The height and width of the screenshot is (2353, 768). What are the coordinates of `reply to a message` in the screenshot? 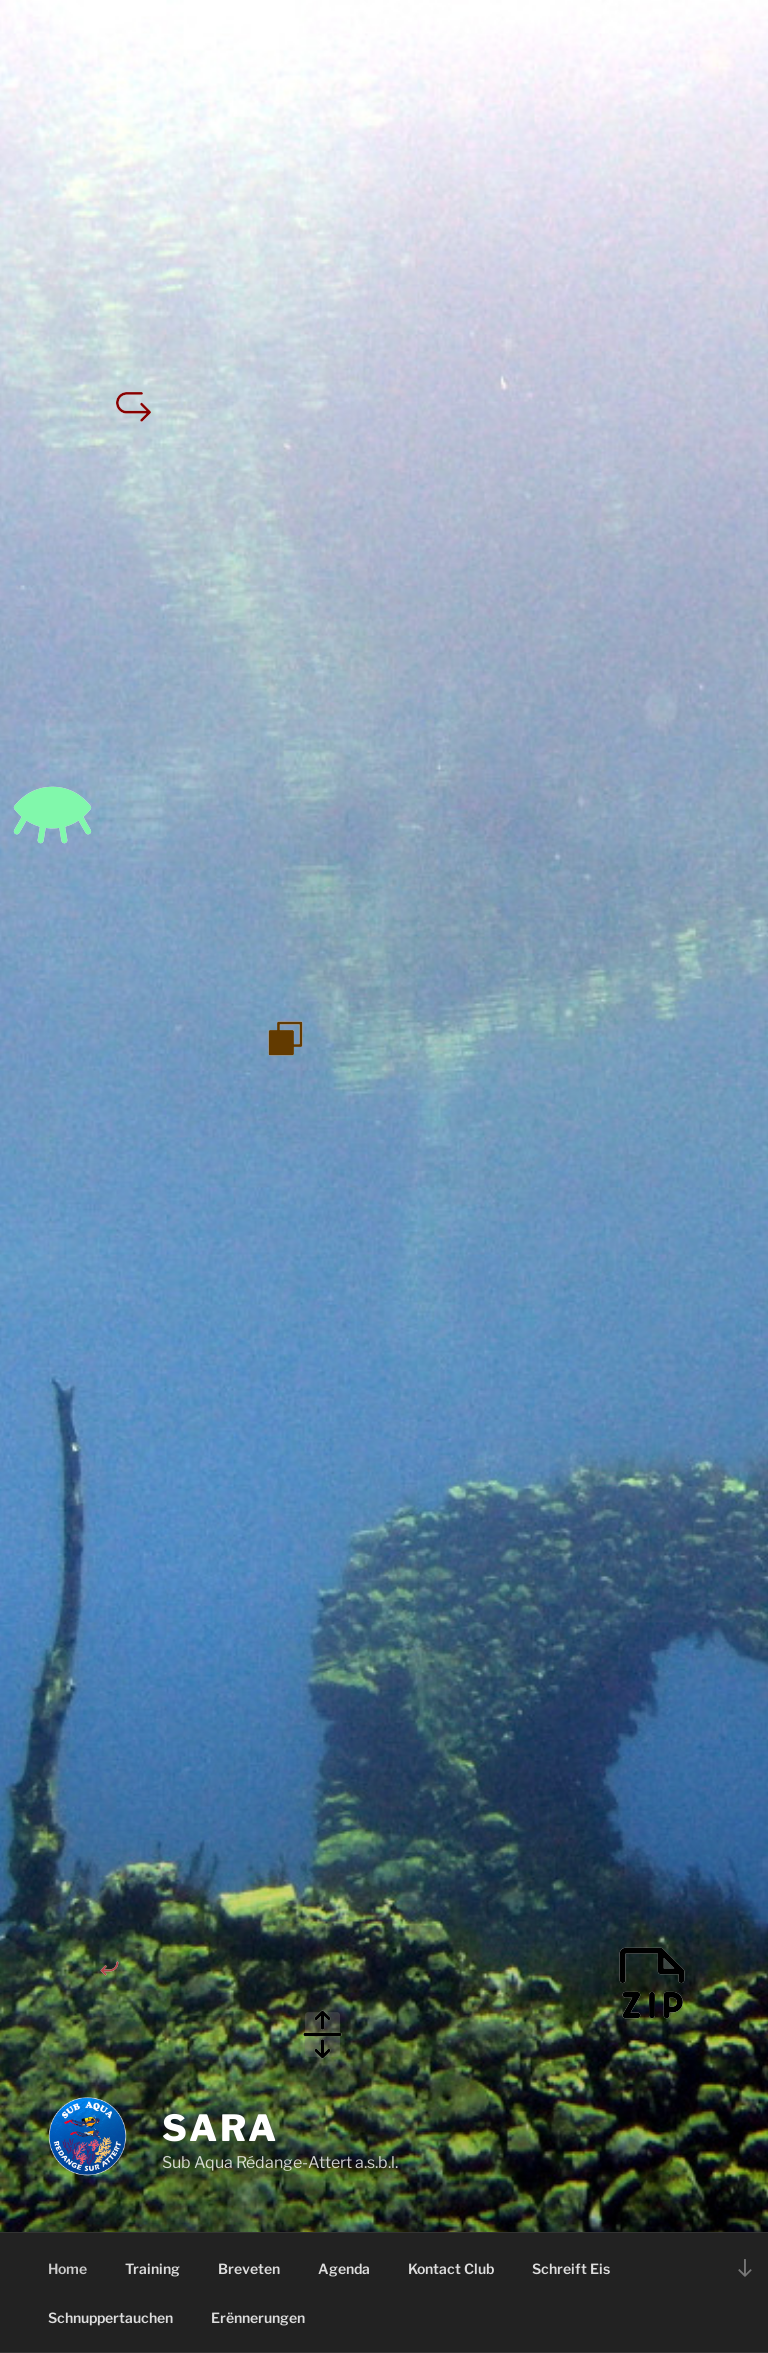 It's located at (109, 1968).